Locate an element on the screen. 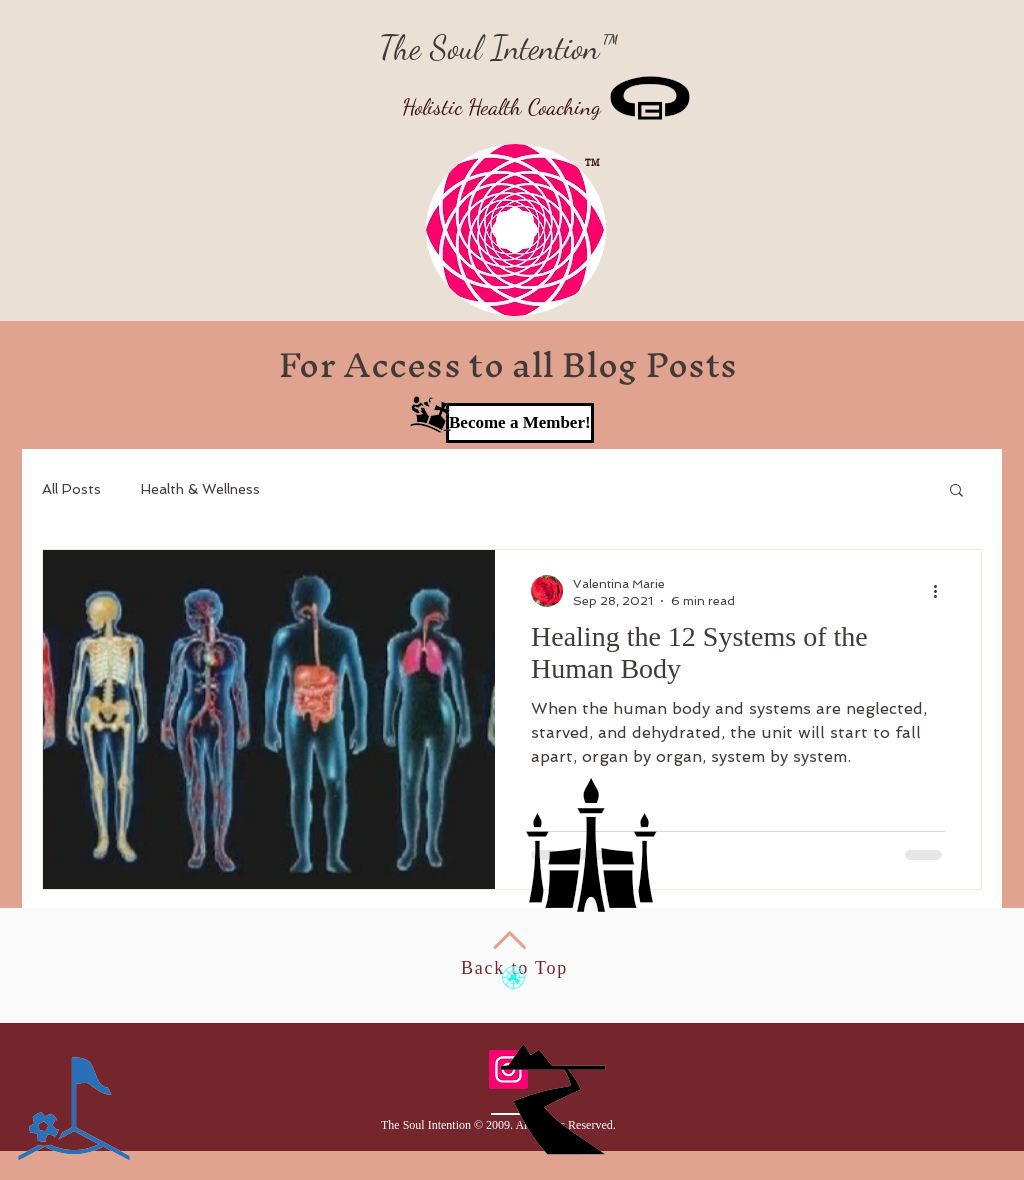  access the castle or fortress location is located at coordinates (591, 844).